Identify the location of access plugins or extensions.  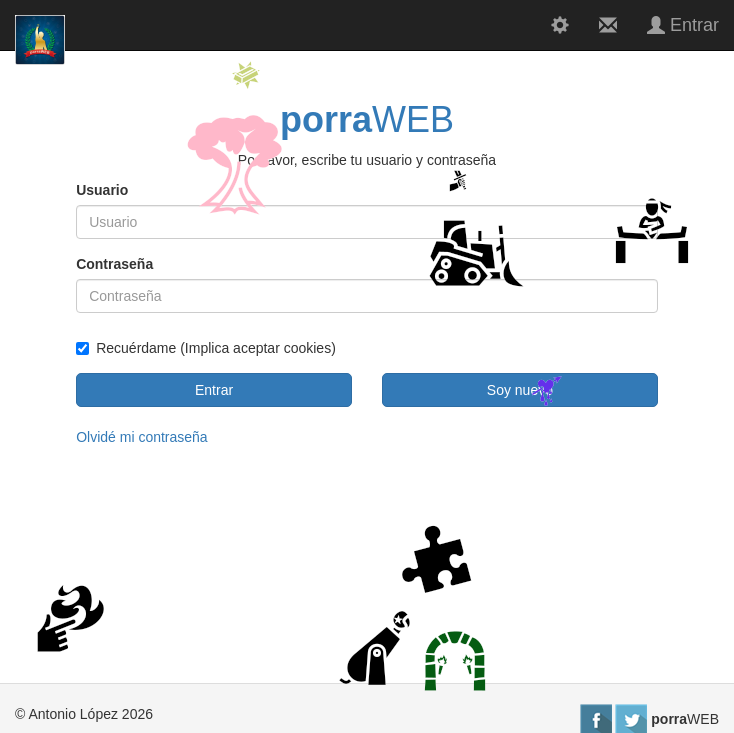
(436, 559).